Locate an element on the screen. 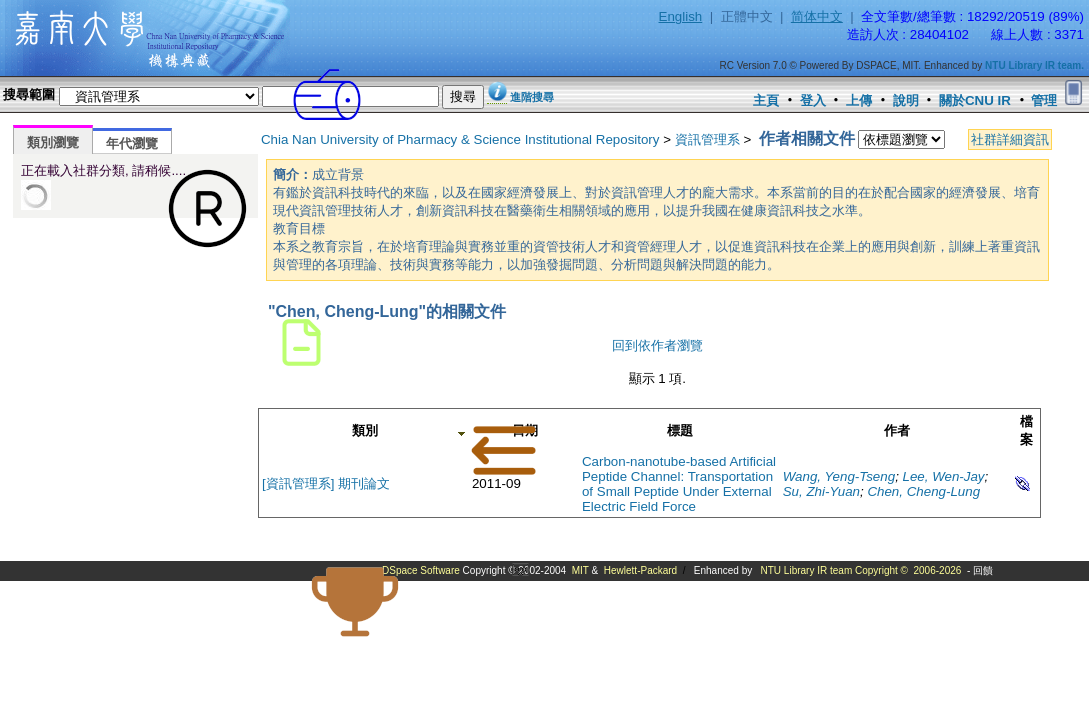 The height and width of the screenshot is (720, 1089). go back to previous menu is located at coordinates (504, 450).